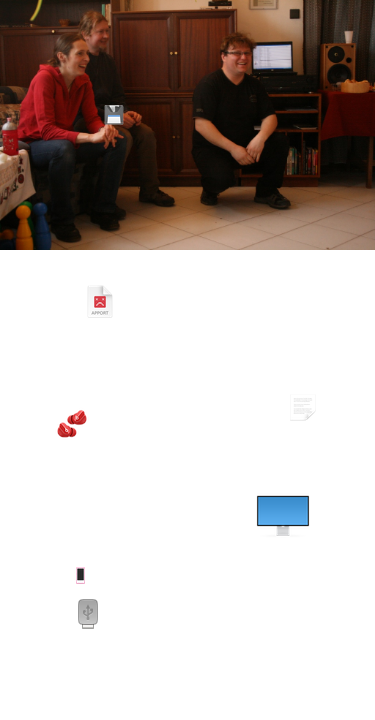 This screenshot has width=375, height=720. Describe the element at coordinates (88, 614) in the screenshot. I see `eject removable USB storage device` at that location.